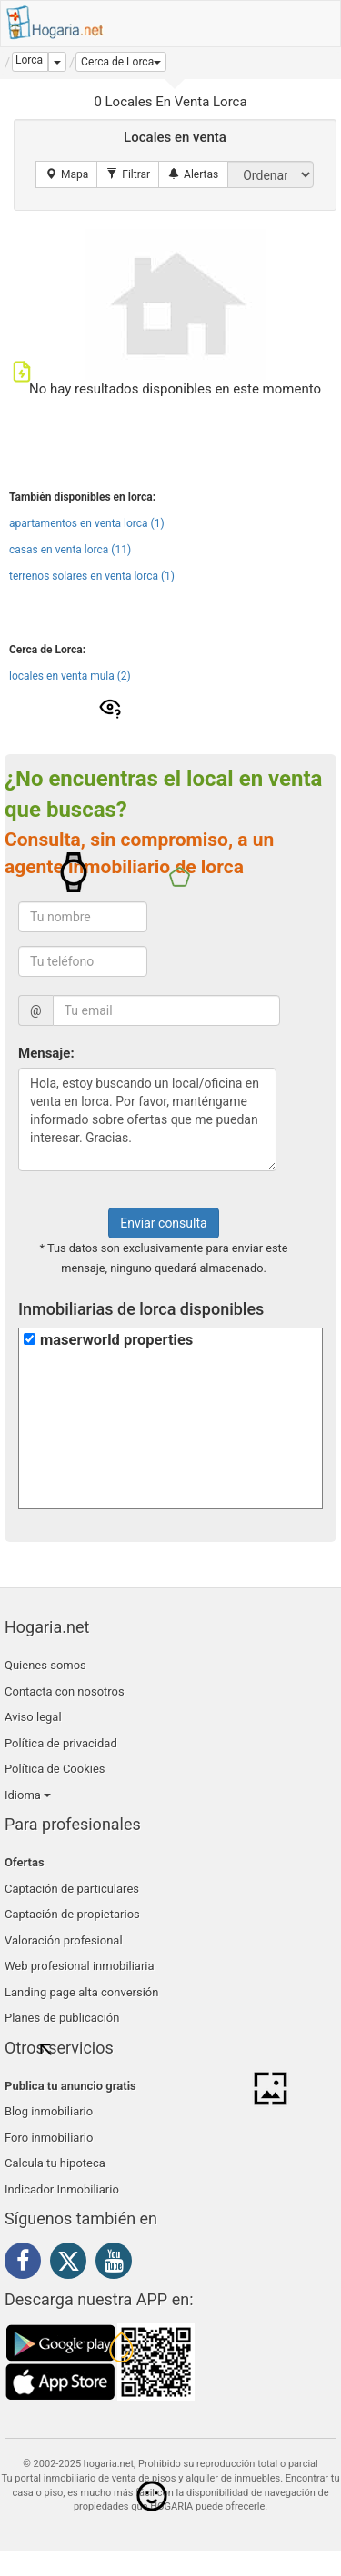 The height and width of the screenshot is (2576, 341). Describe the element at coordinates (45, 2049) in the screenshot. I see `navigate back to previous screen` at that location.